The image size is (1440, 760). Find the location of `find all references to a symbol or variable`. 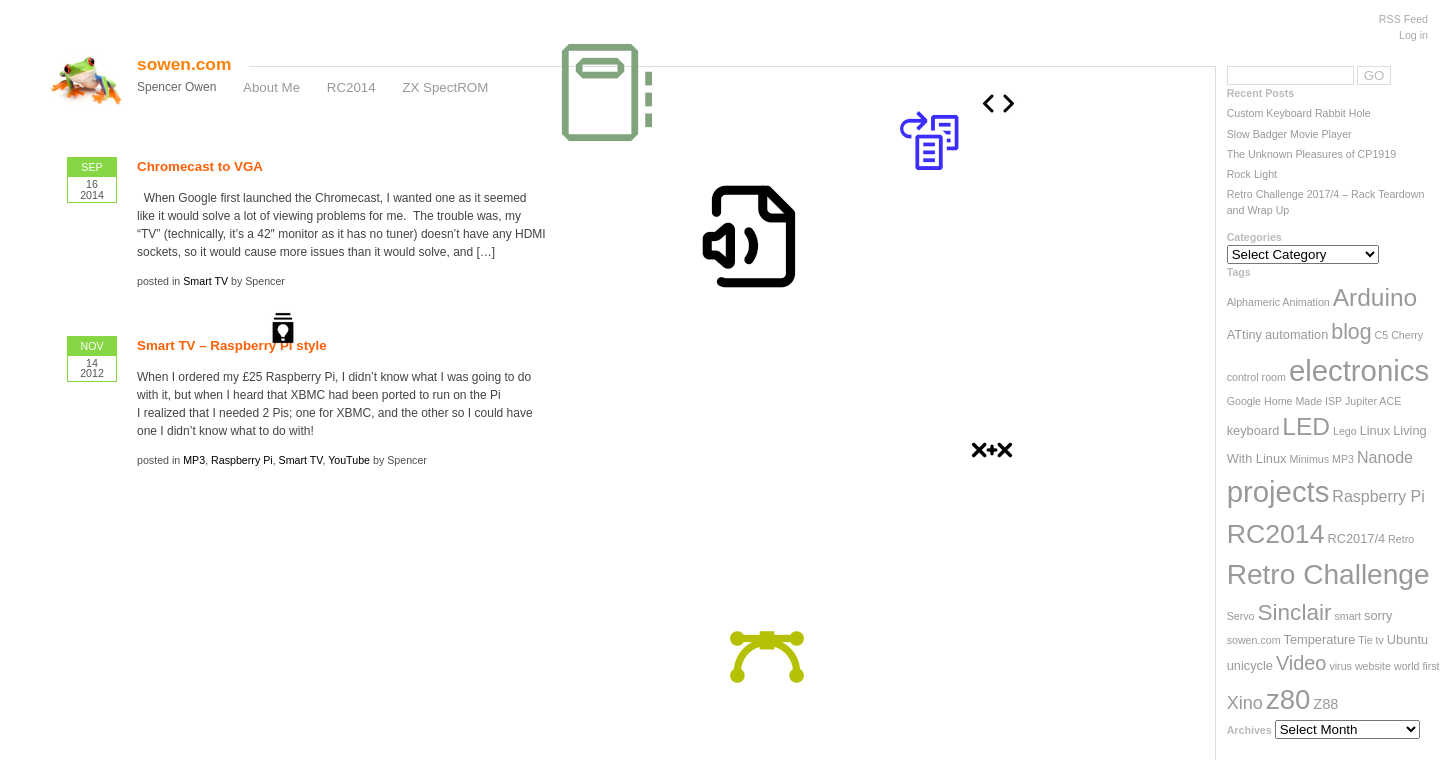

find all references to a symbol or variable is located at coordinates (929, 140).